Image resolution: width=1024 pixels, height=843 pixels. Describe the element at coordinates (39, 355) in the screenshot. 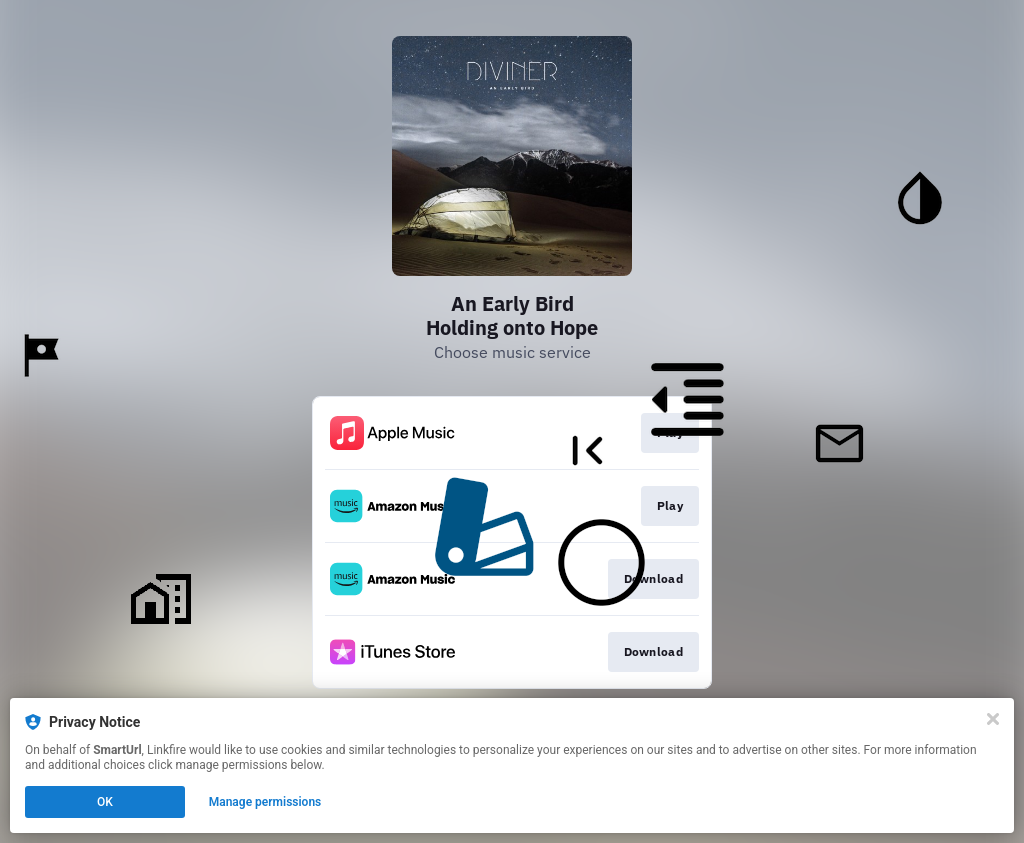

I see `start a guided tour or walkthrough` at that location.